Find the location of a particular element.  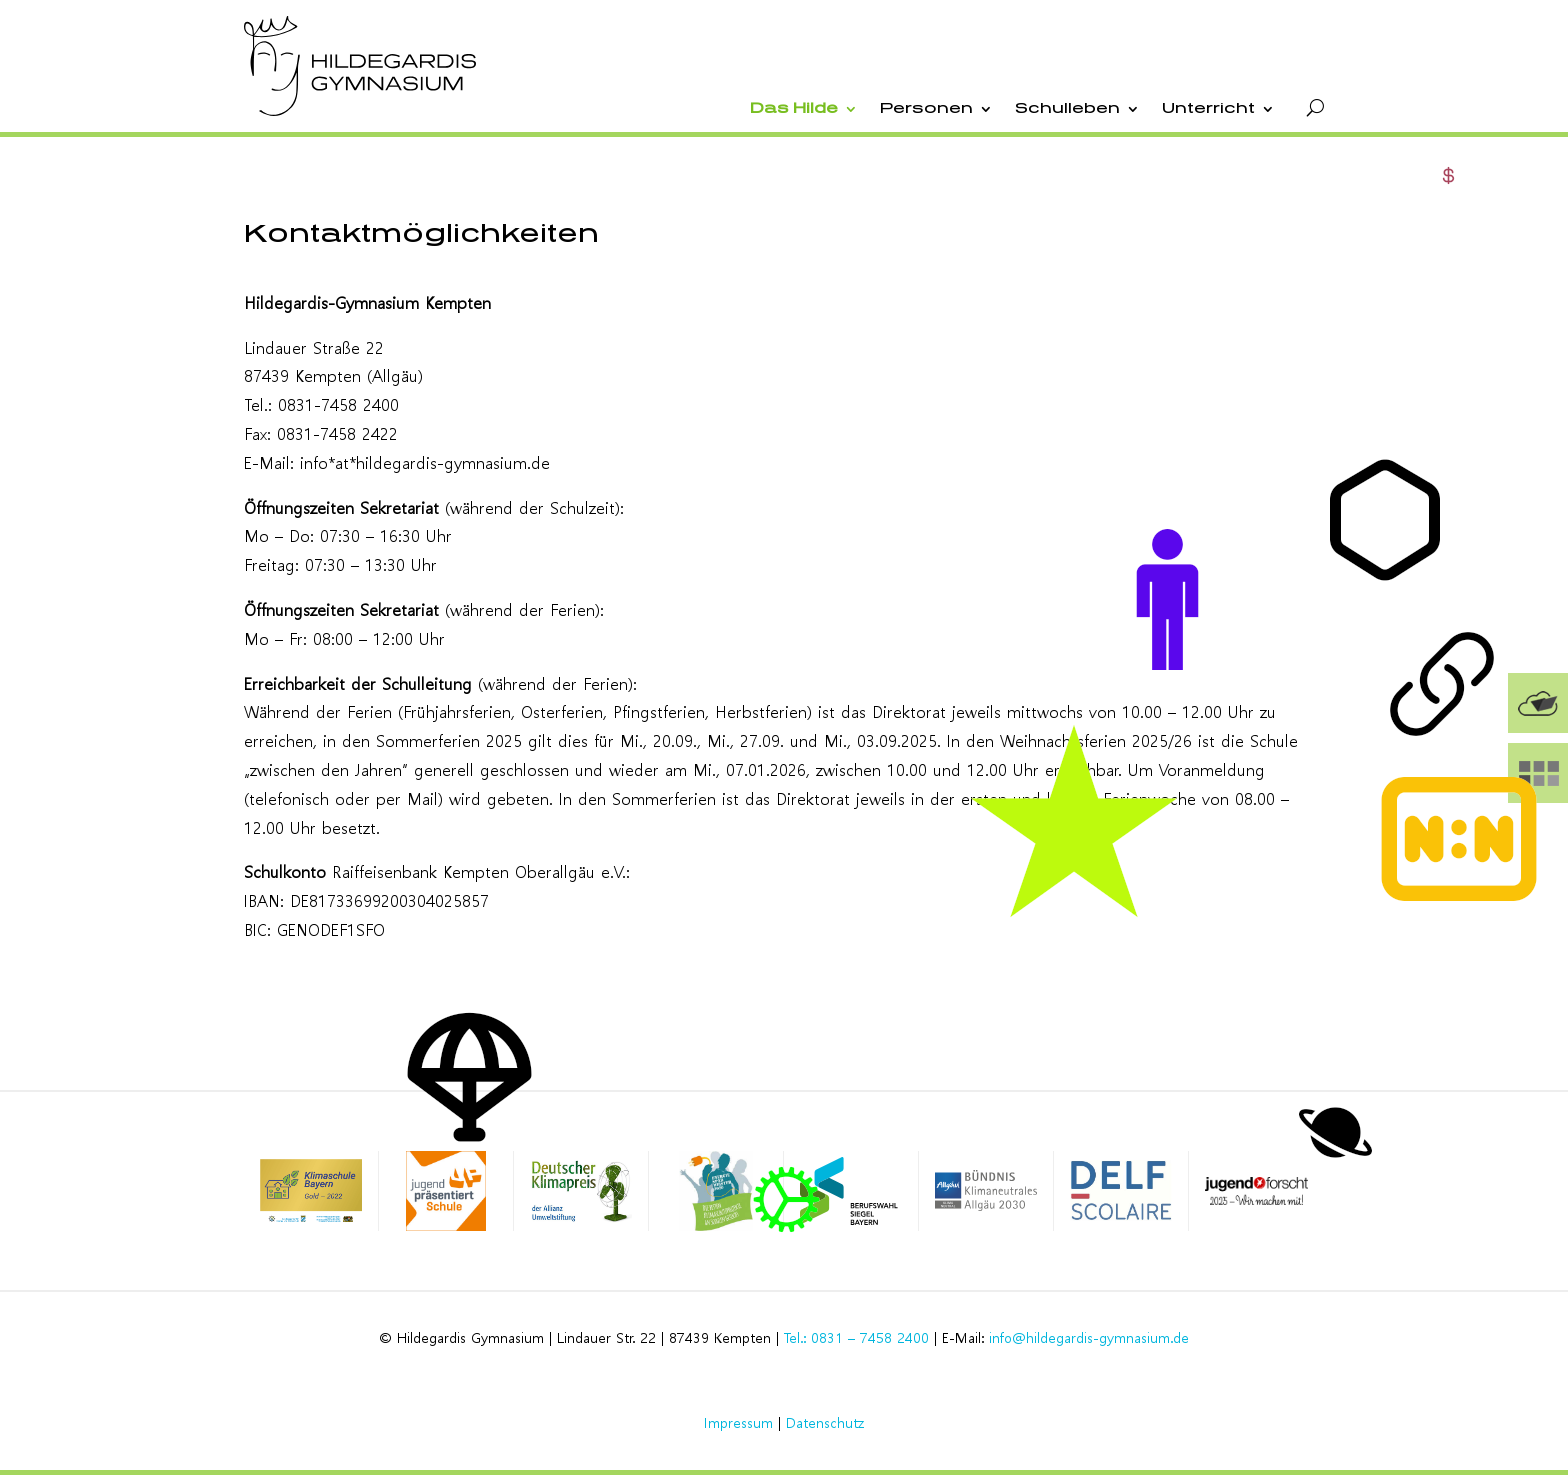

add to favorites is located at coordinates (1074, 821).